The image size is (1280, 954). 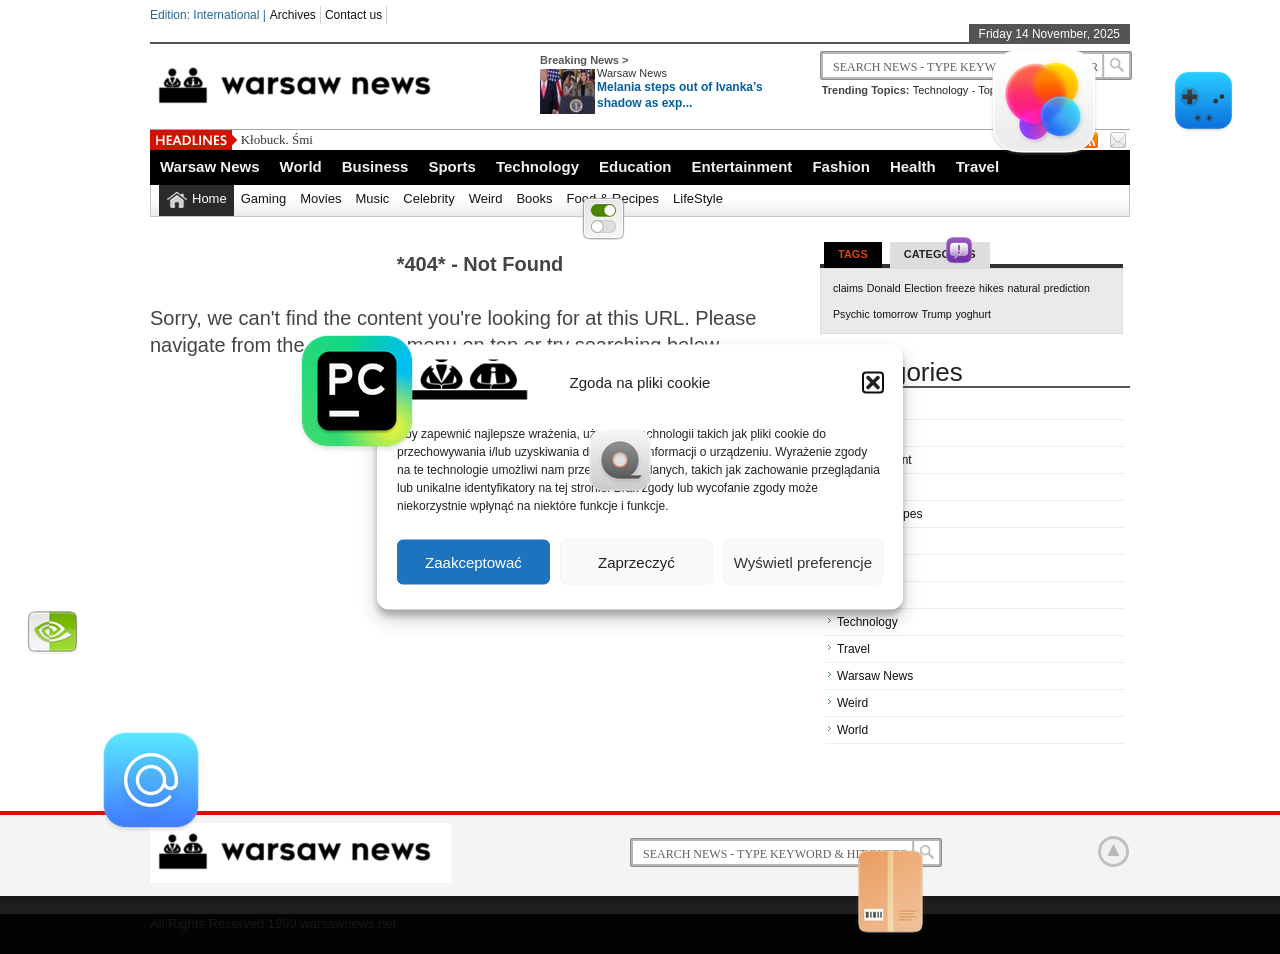 I want to click on open flatseal to manage flatpak permissions, so click(x=620, y=460).